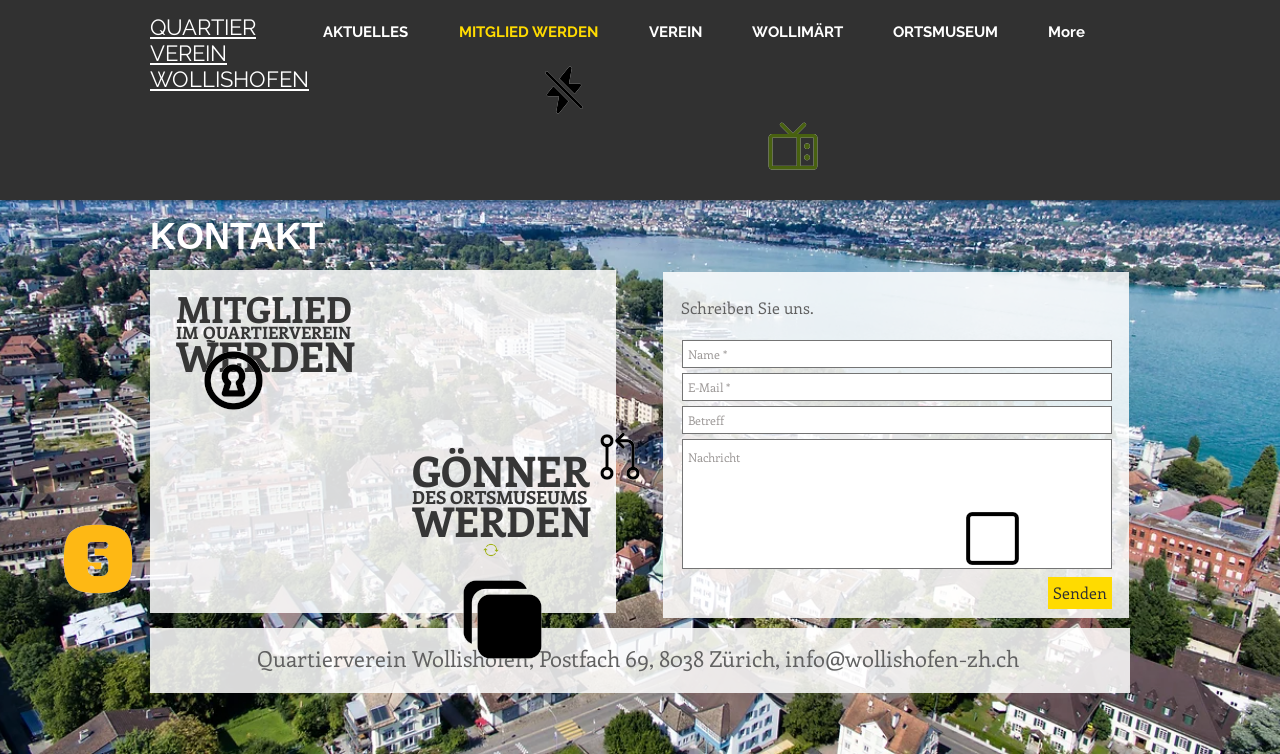 Image resolution: width=1280 pixels, height=754 pixels. I want to click on access TV or video streaming content, so click(793, 149).